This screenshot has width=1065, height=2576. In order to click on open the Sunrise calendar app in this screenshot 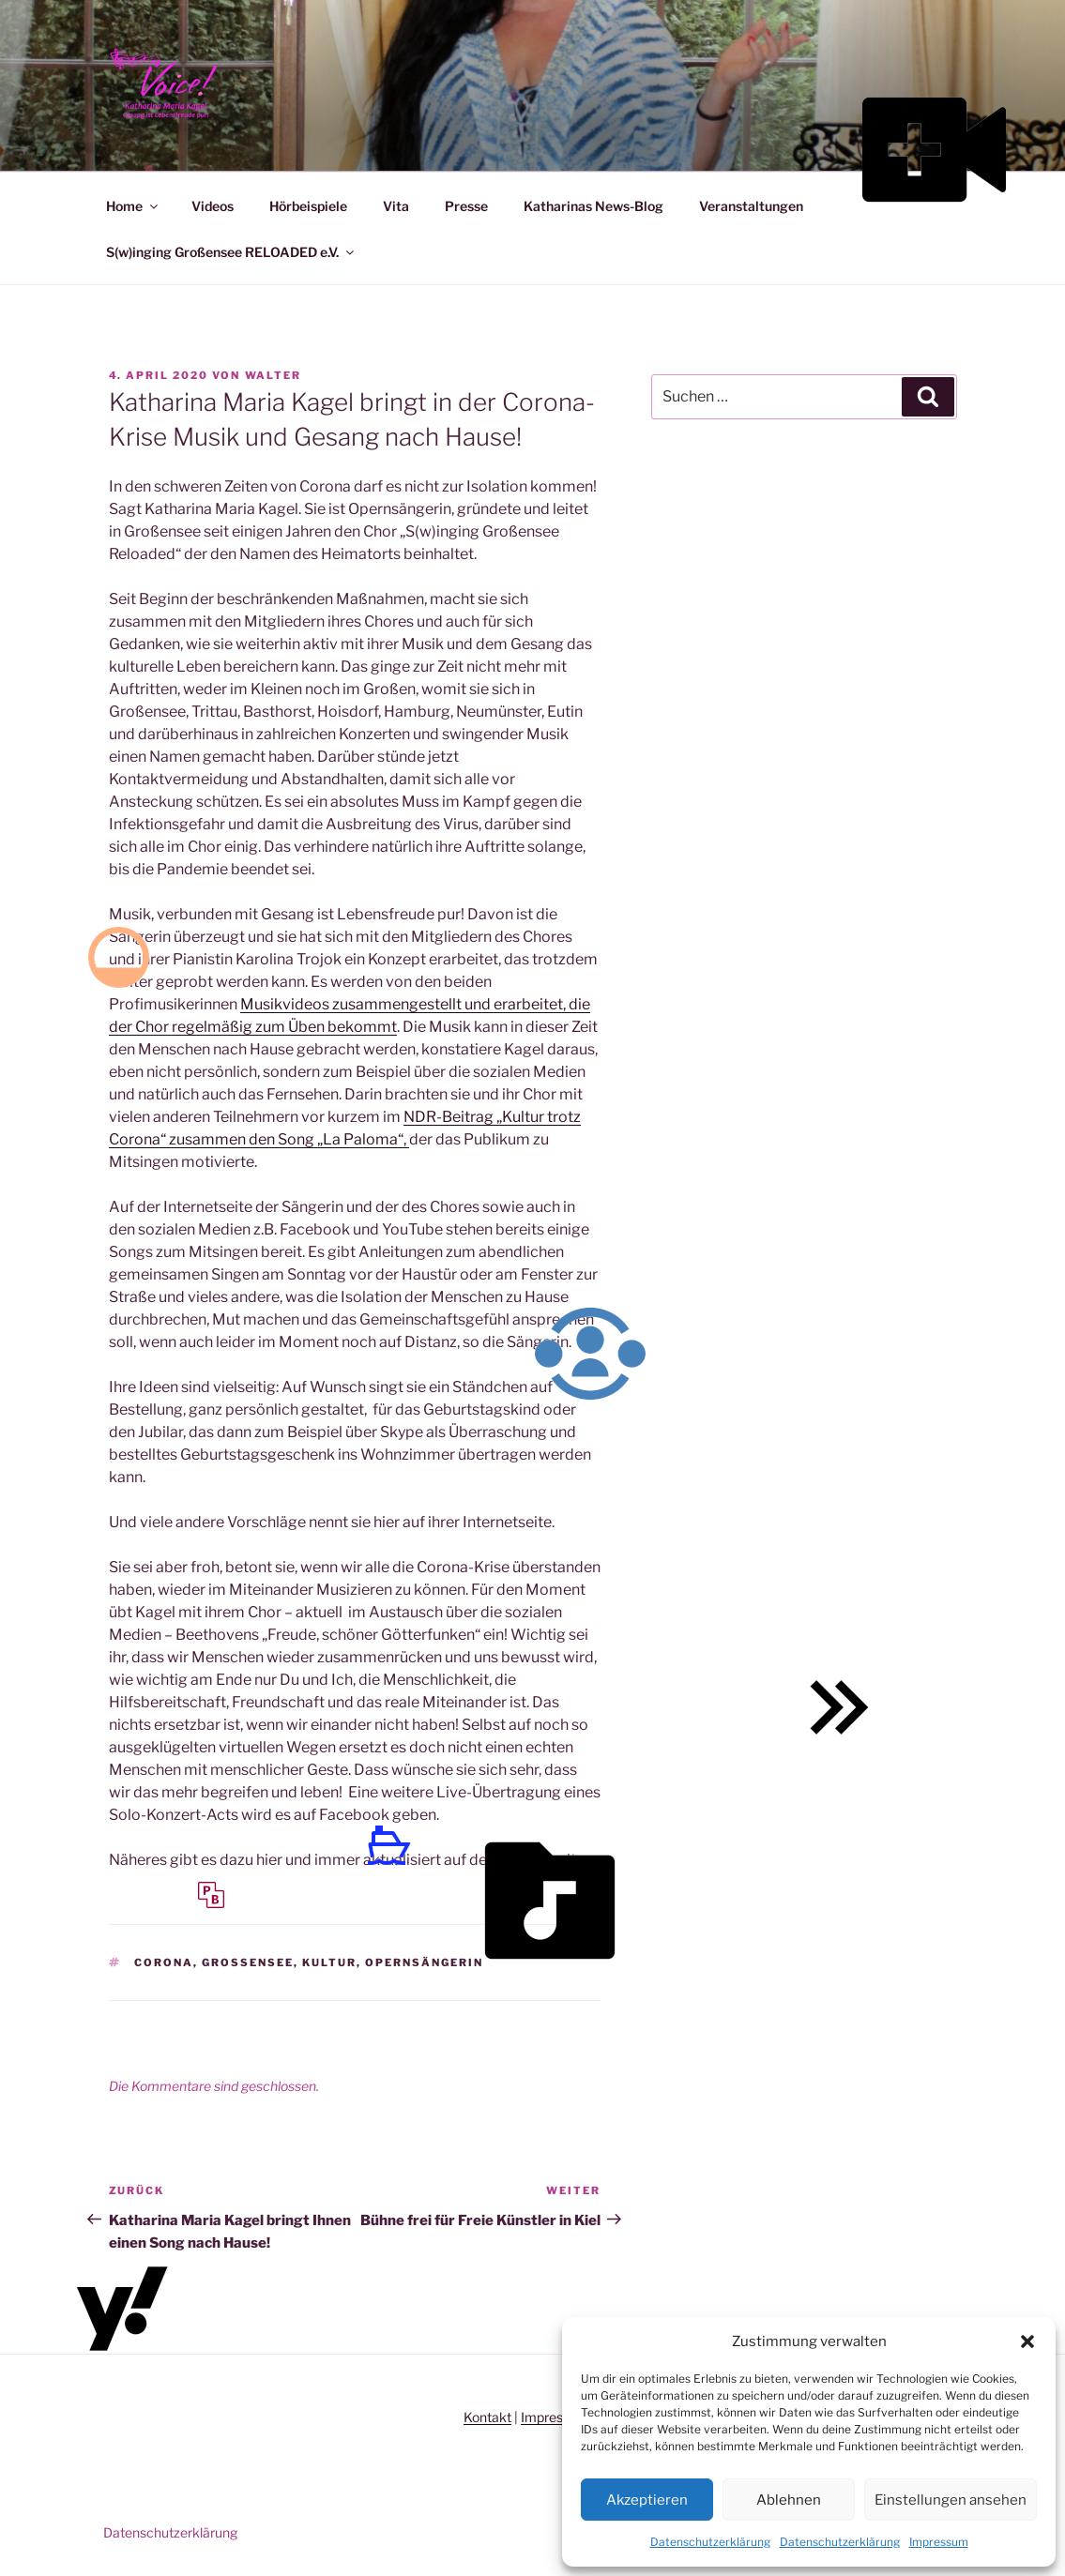, I will do `click(118, 957)`.